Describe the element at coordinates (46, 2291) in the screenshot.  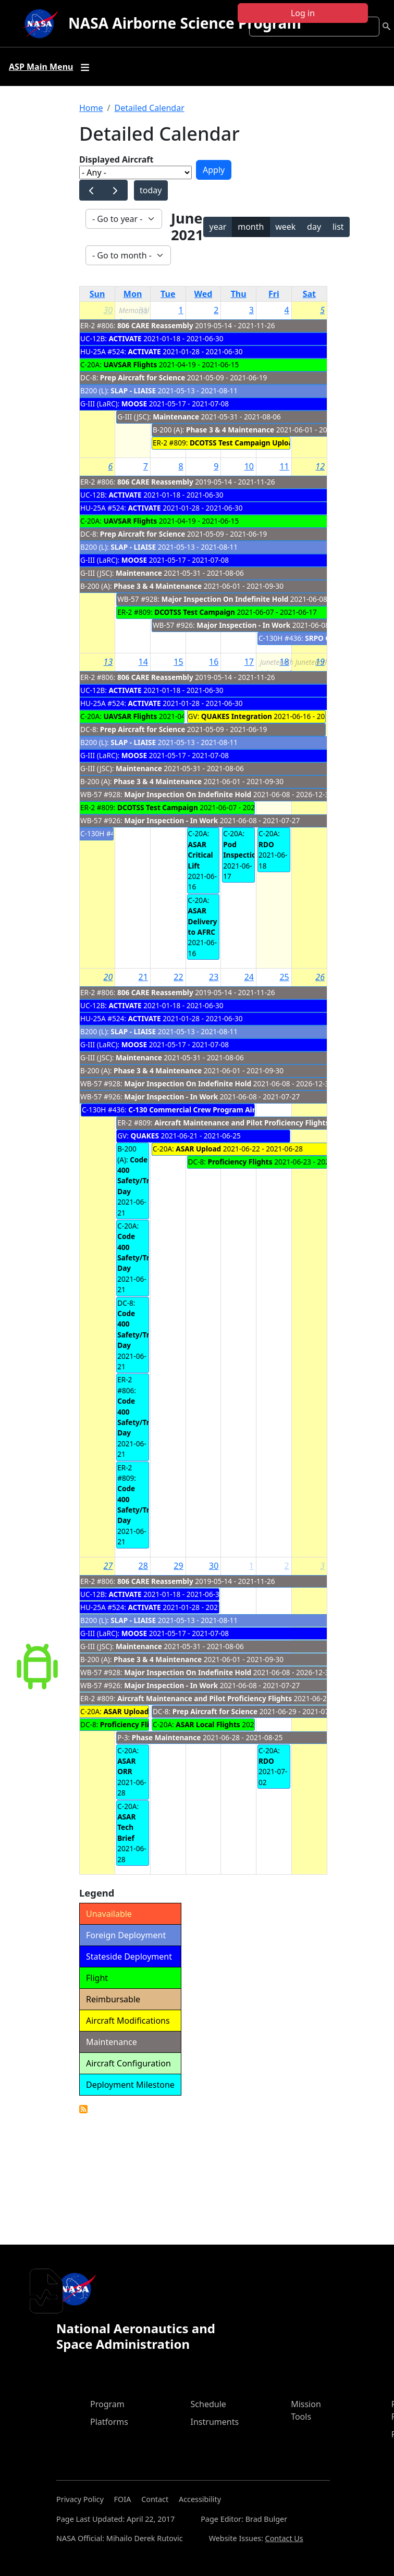
I see `view audio or sound file` at that location.